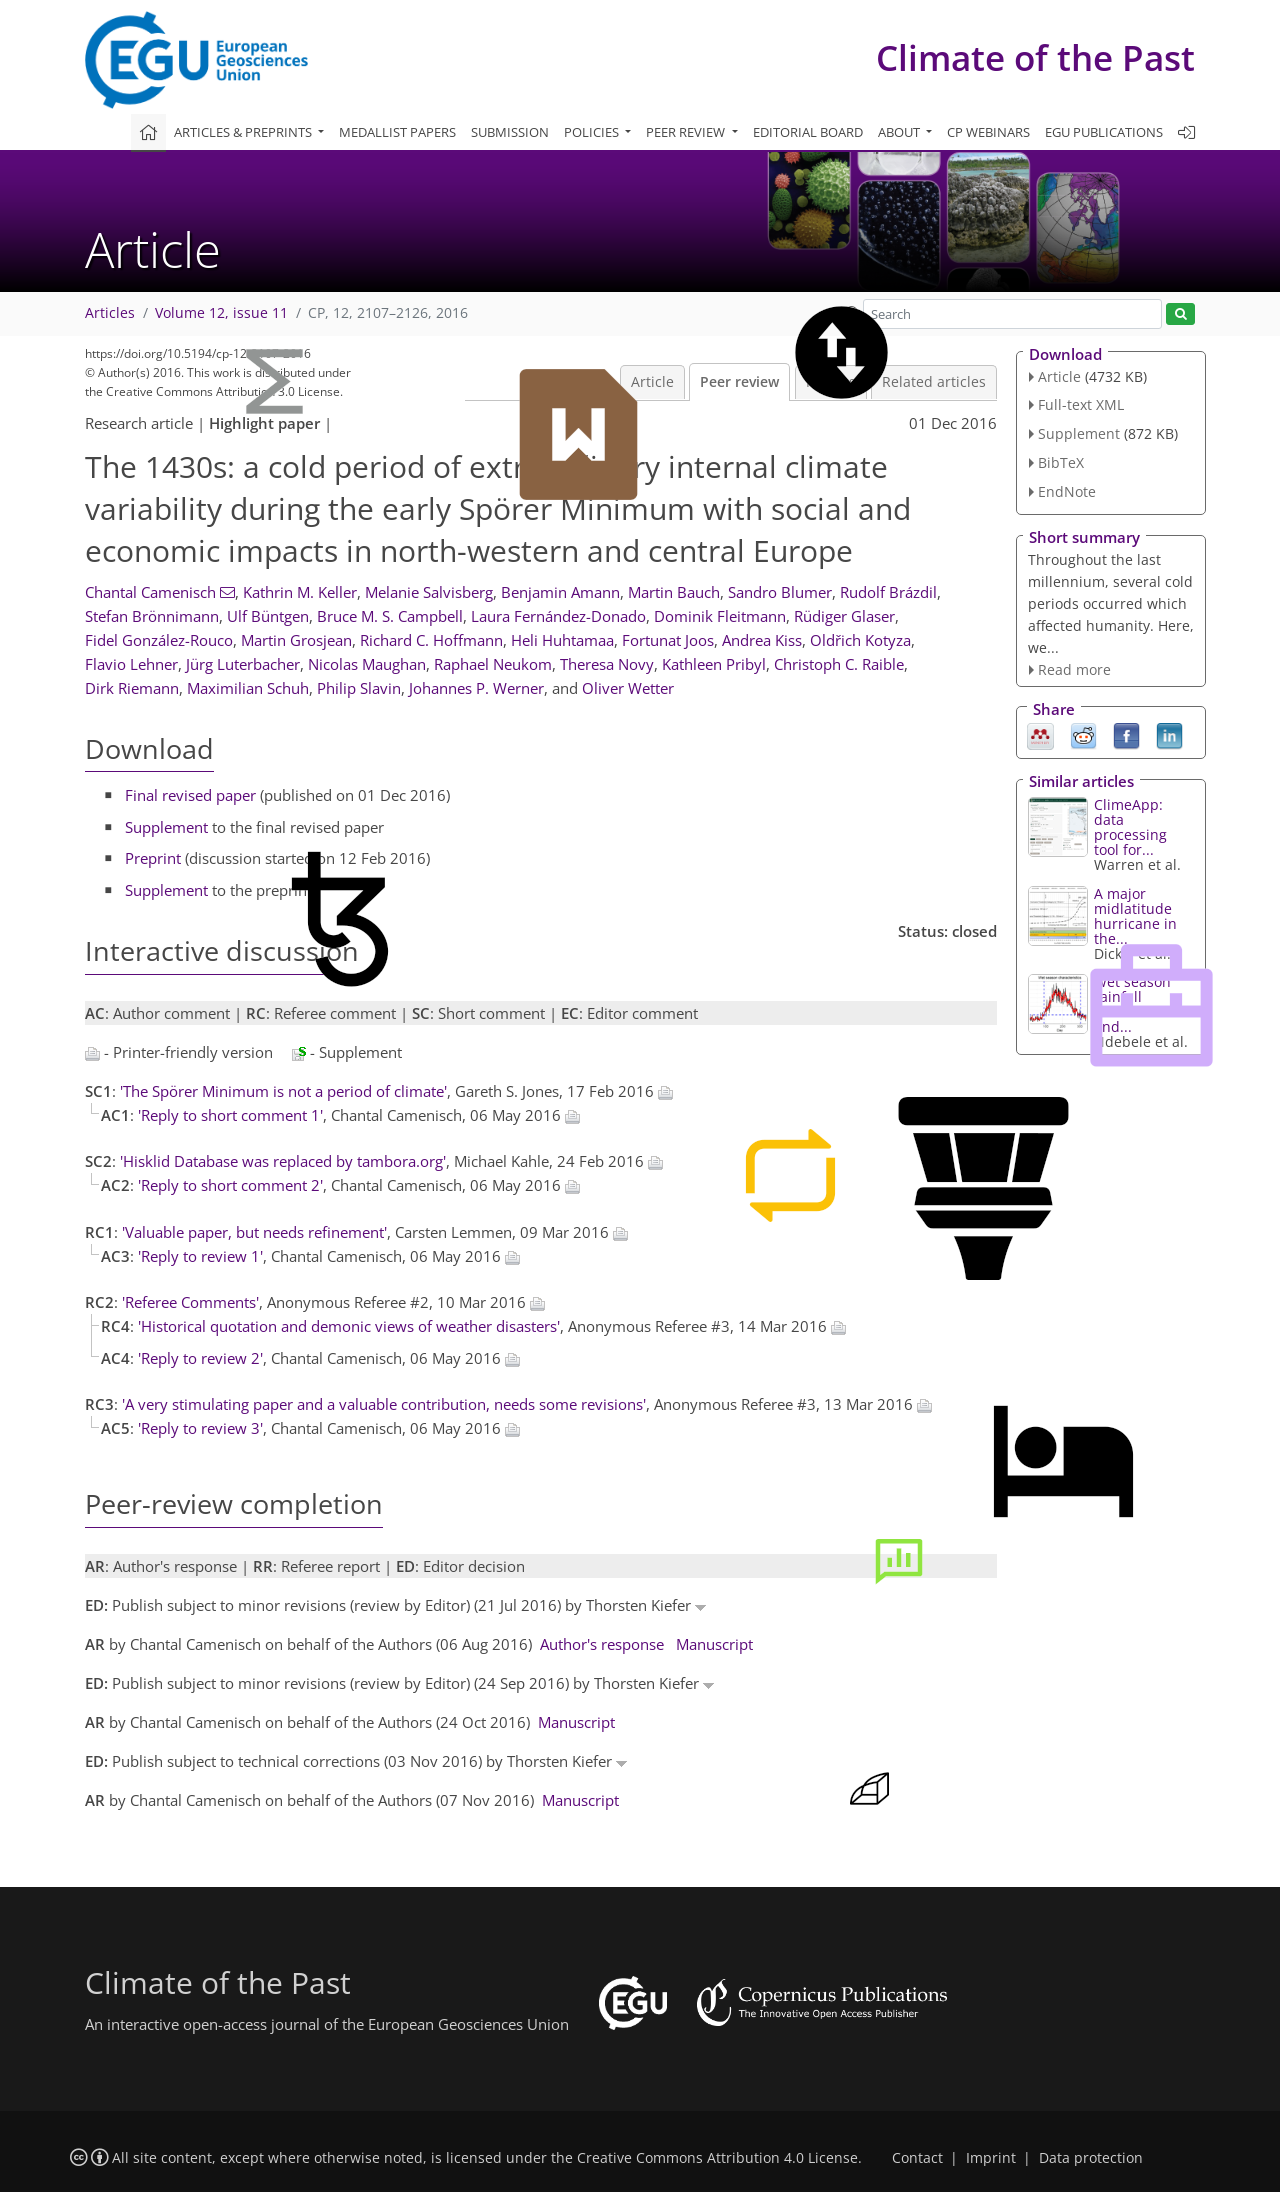 This screenshot has height=2192, width=1280. I want to click on insert a mathematical sum or formula, so click(274, 381).